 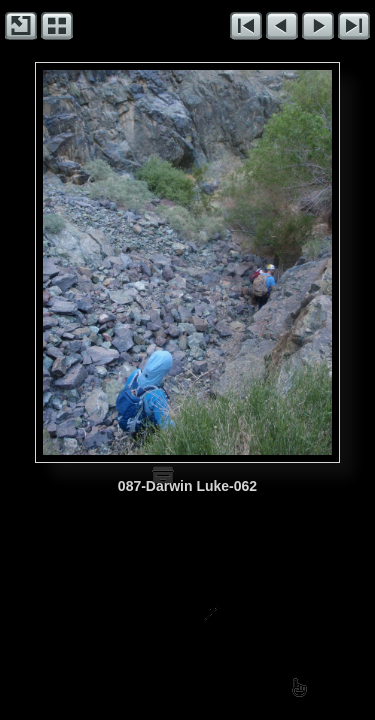 What do you see at coordinates (213, 612) in the screenshot?
I see `create or compose new content` at bounding box center [213, 612].